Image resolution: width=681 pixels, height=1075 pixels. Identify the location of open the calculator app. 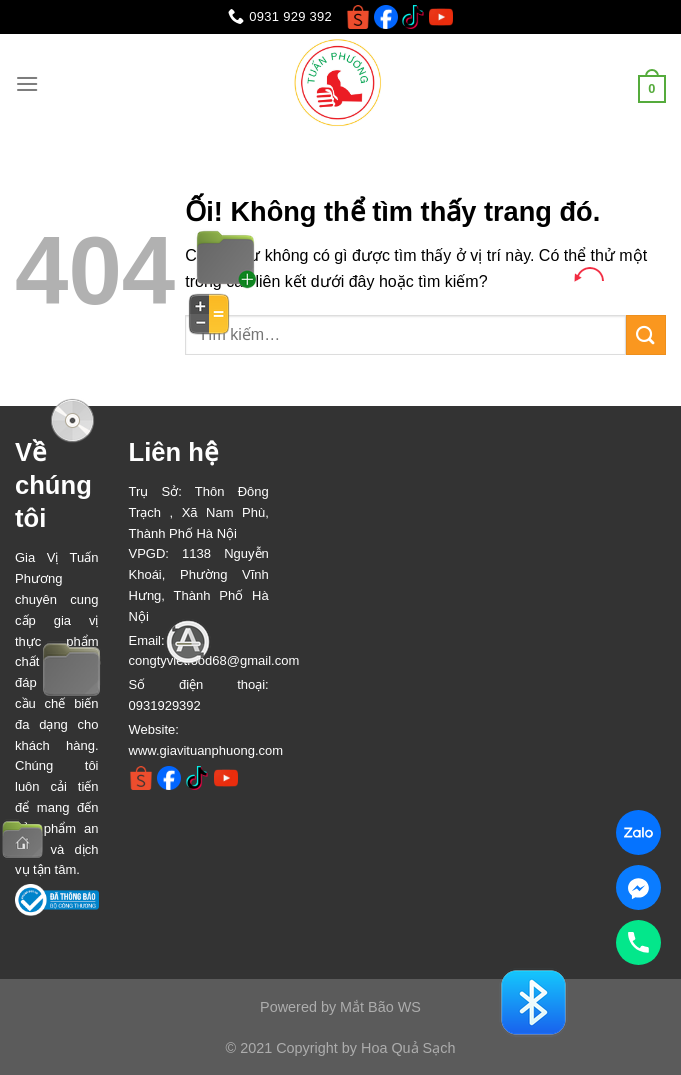
(209, 314).